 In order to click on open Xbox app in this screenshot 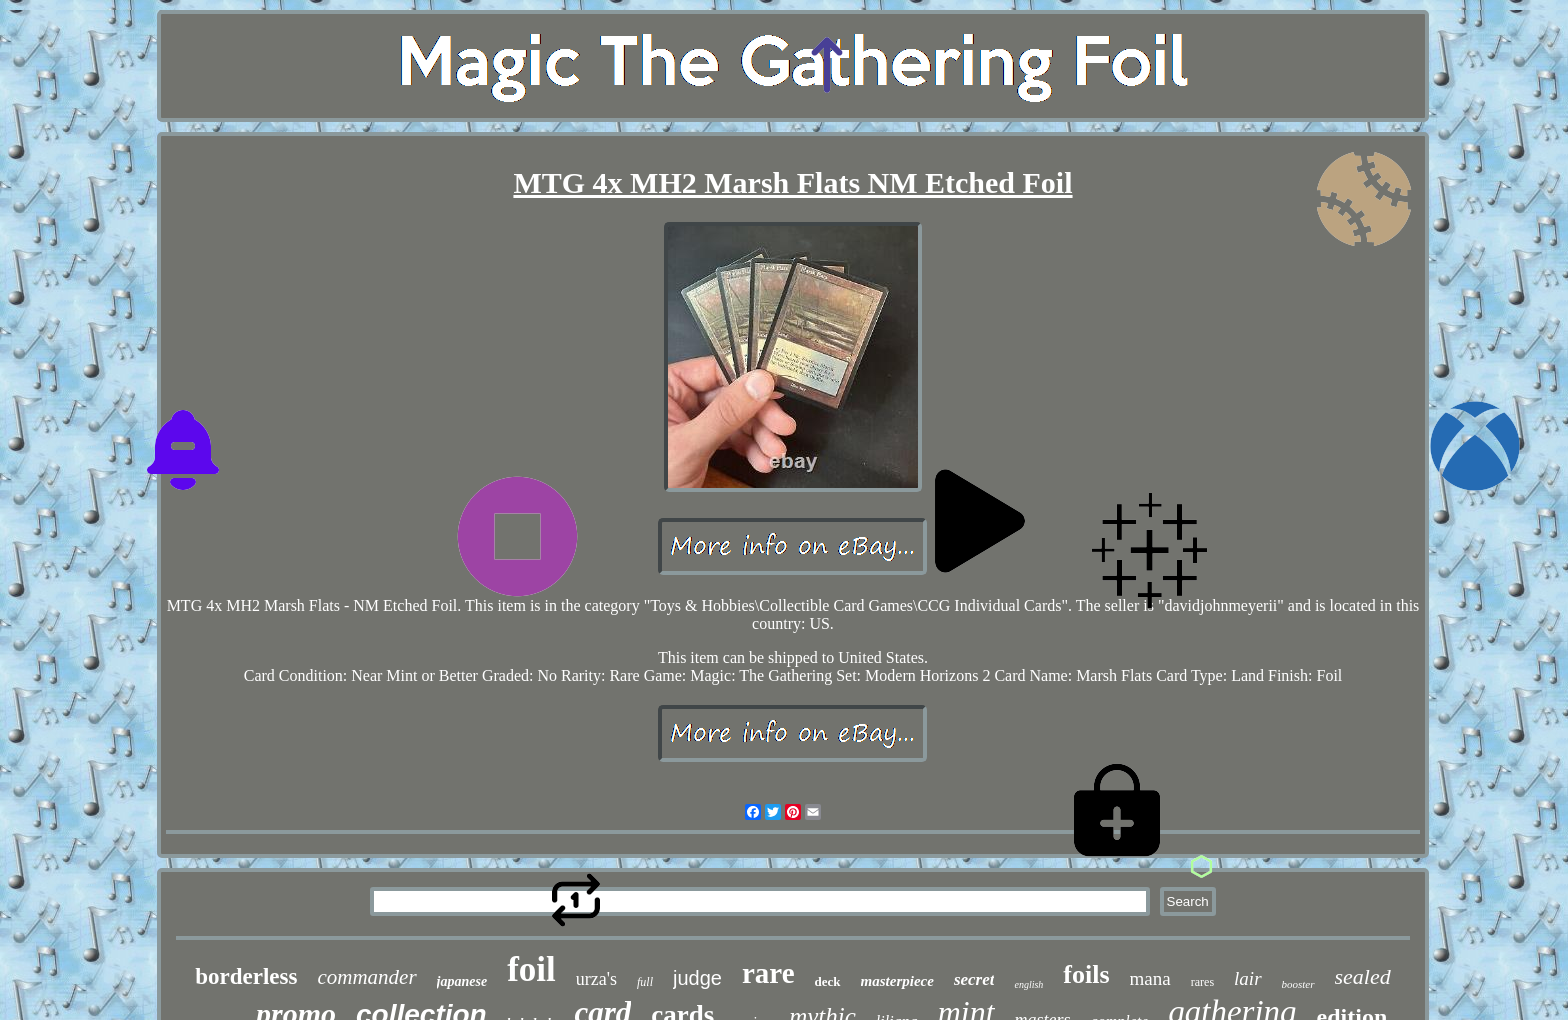, I will do `click(1475, 446)`.